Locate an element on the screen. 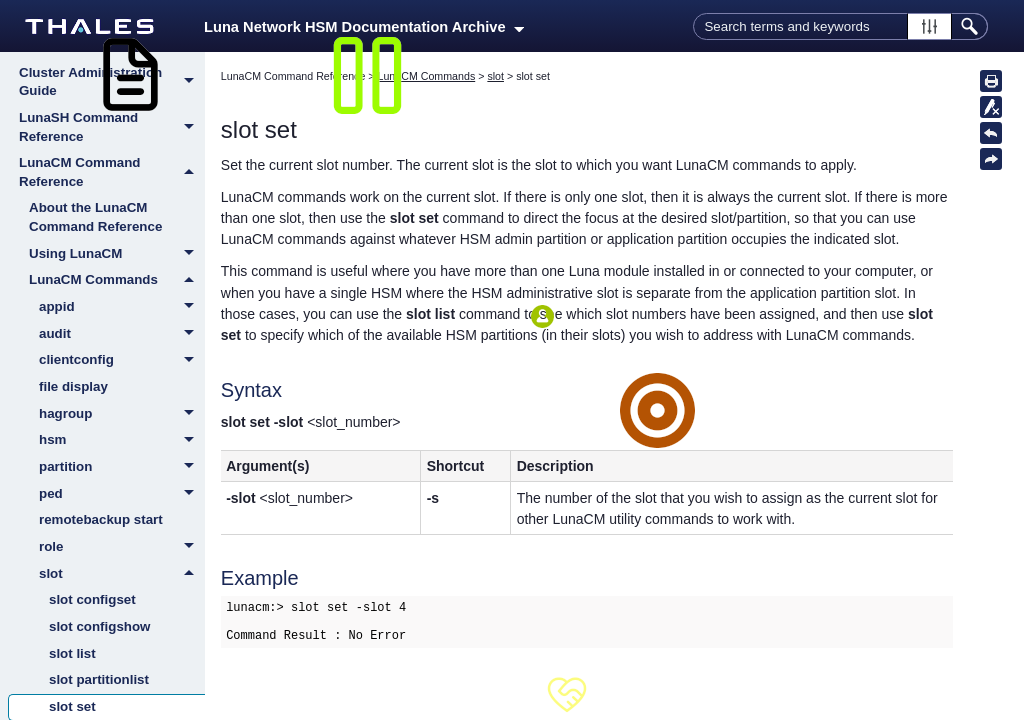 The height and width of the screenshot is (720, 1024). view community code of conduct is located at coordinates (567, 694).